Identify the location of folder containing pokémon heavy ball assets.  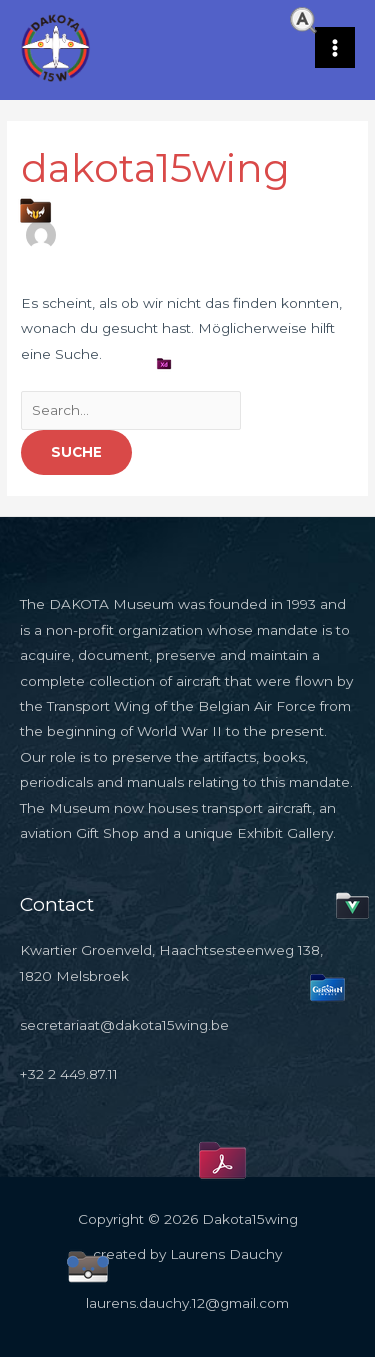
(88, 1268).